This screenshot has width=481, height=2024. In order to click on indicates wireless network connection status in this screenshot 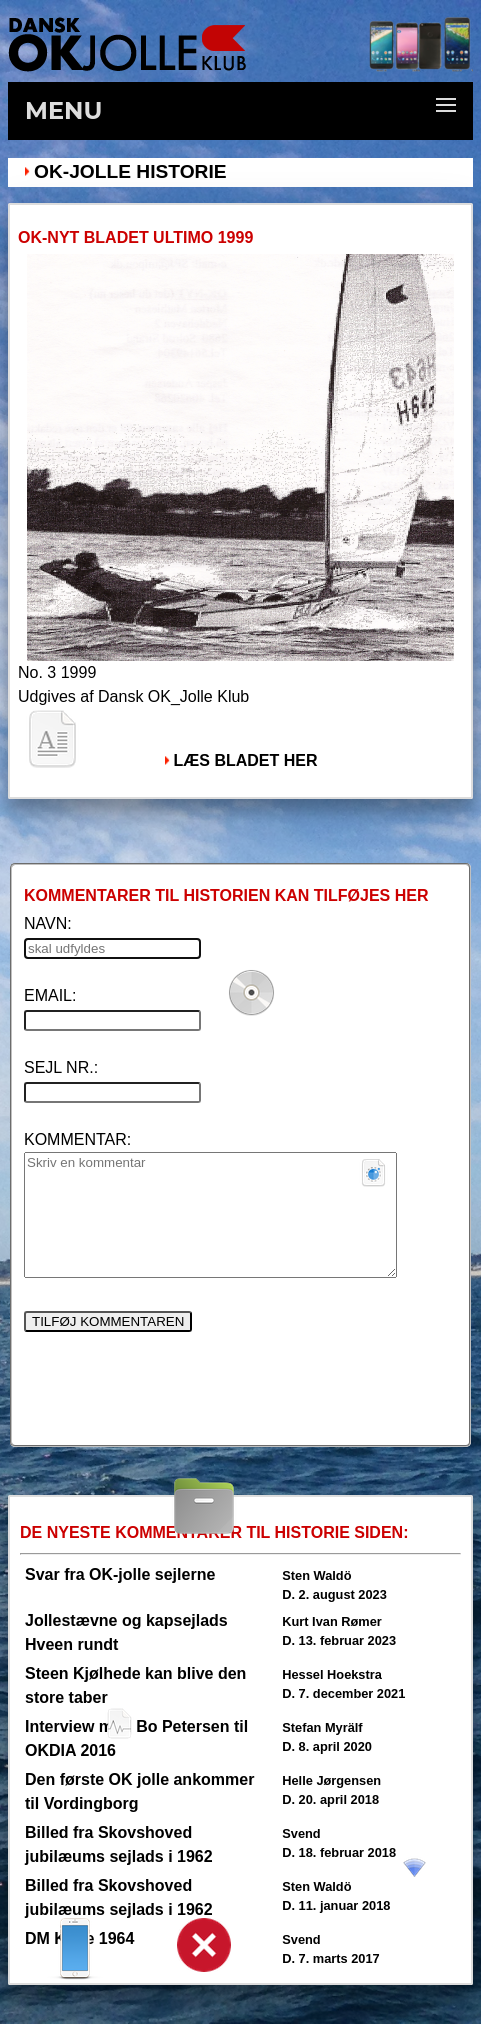, I will do `click(414, 1867)`.